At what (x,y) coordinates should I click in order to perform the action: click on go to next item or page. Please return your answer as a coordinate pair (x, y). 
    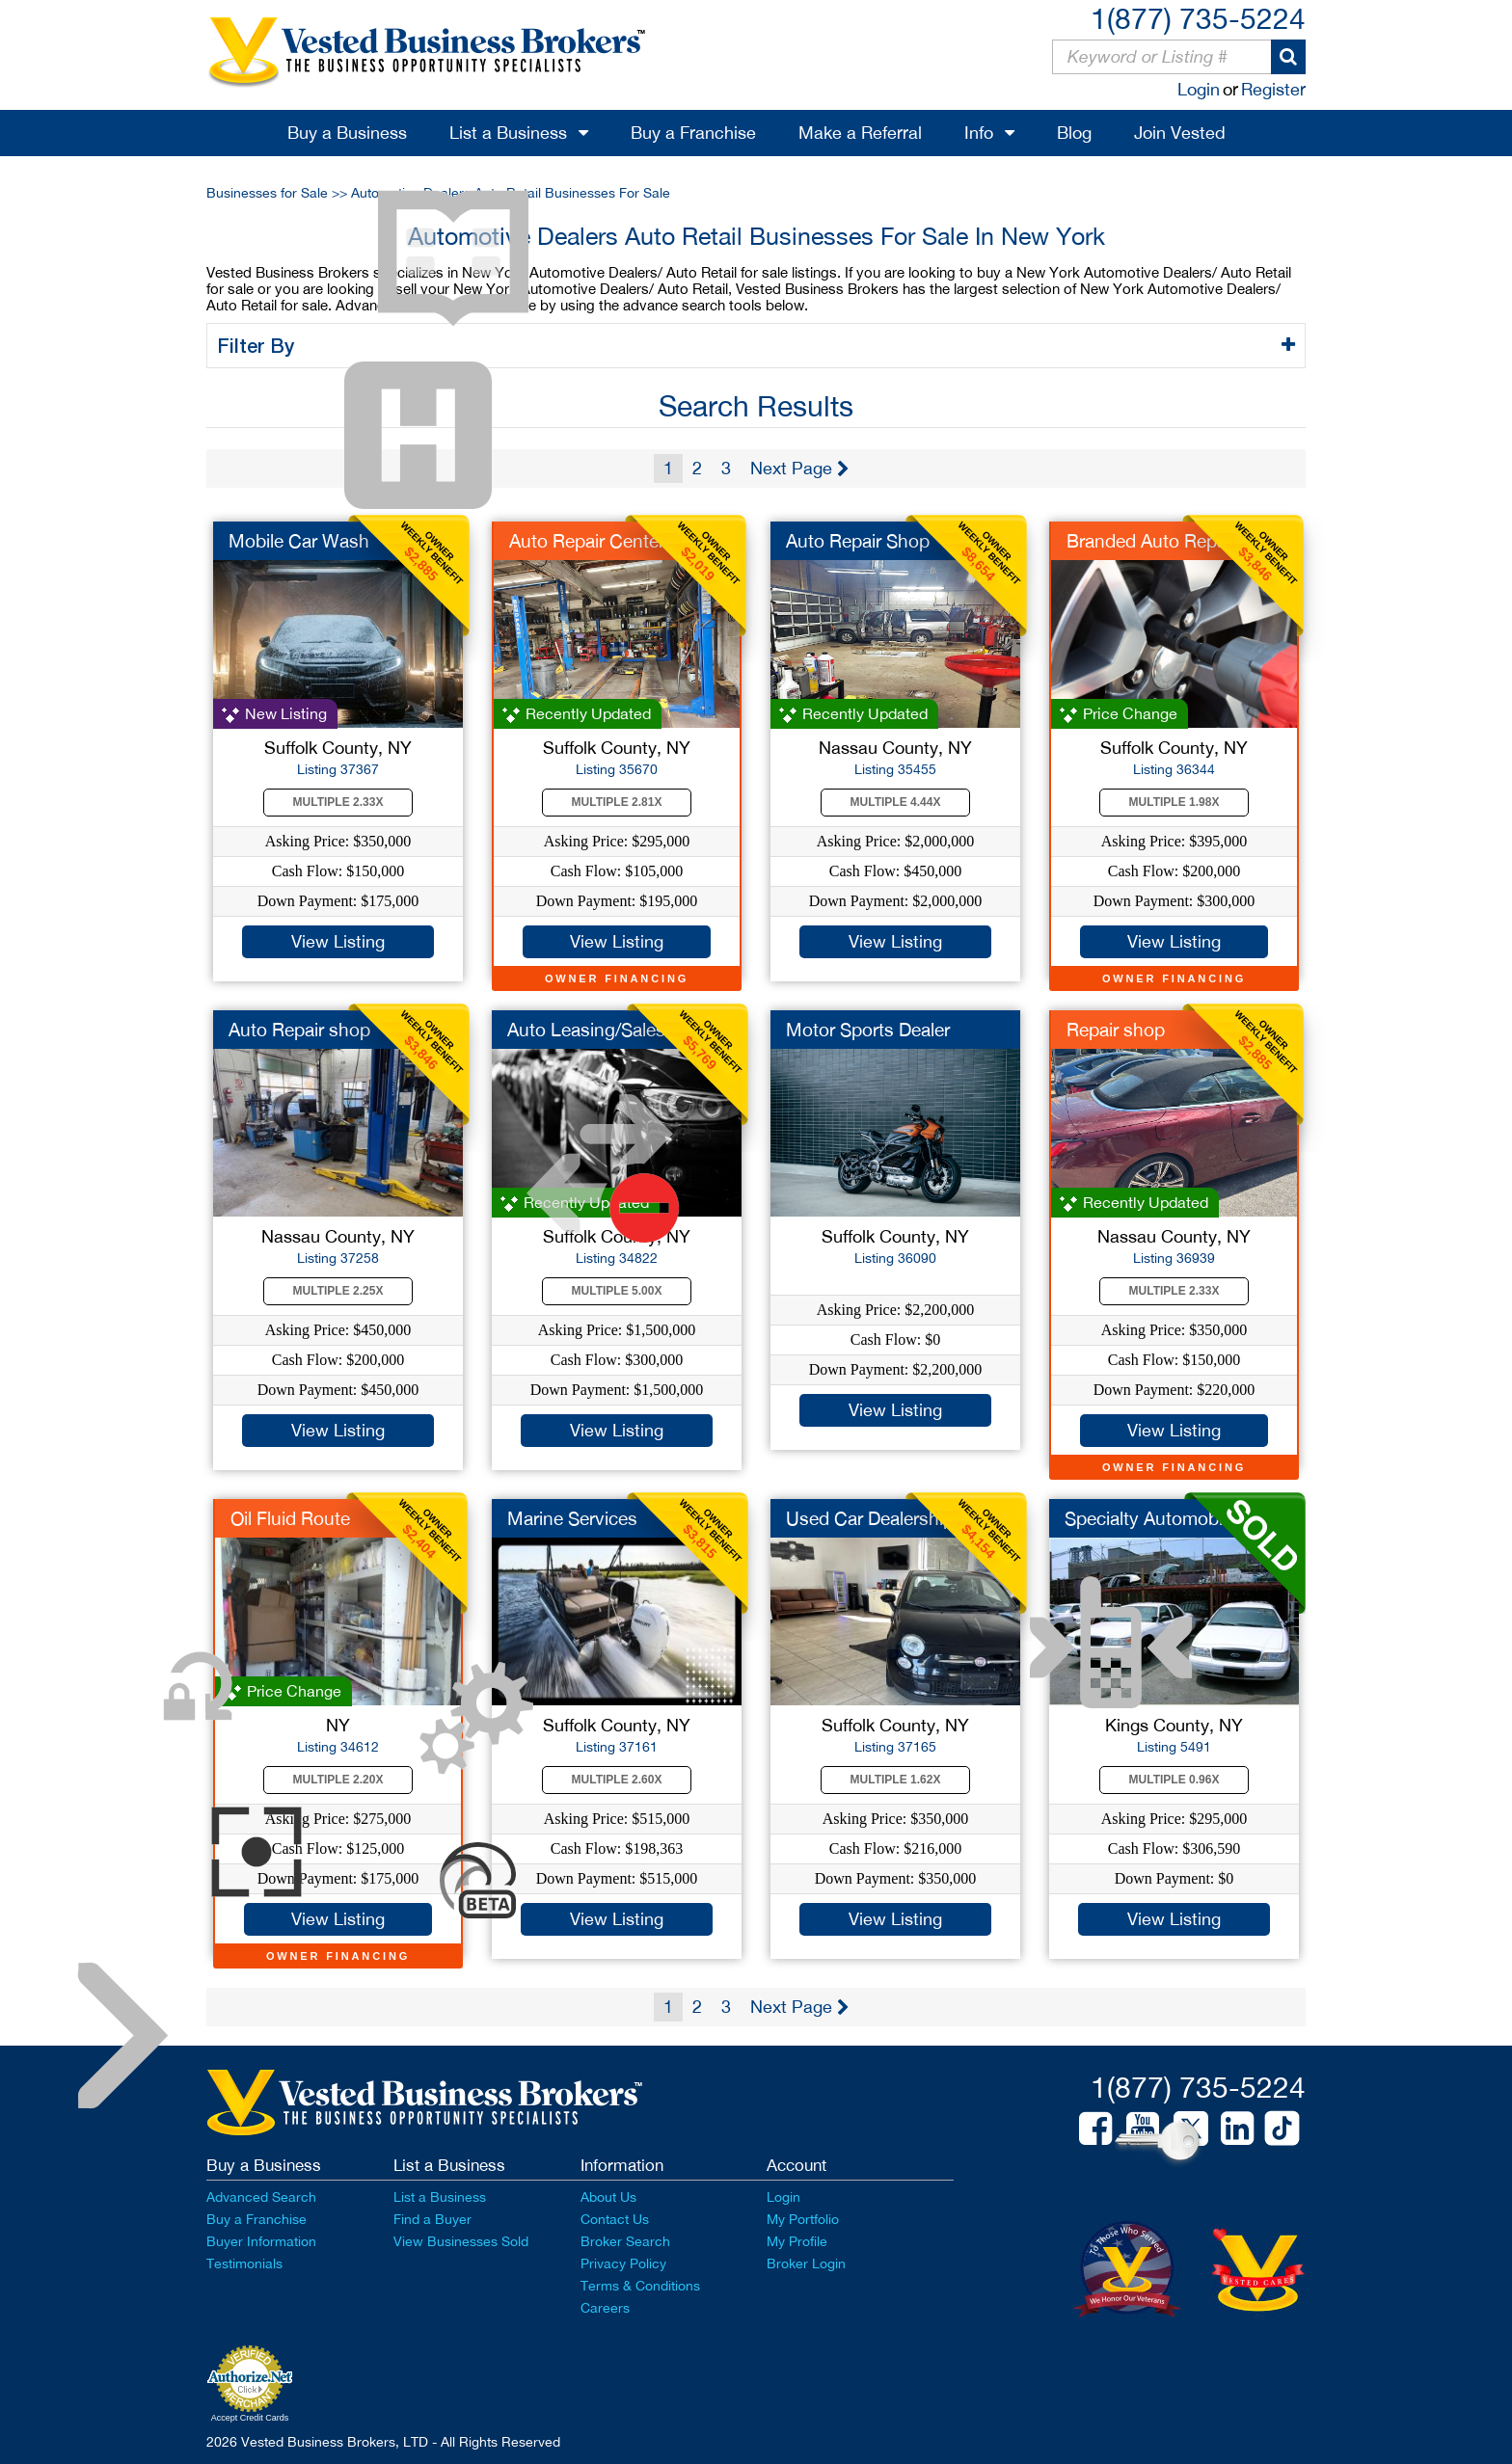
    Looking at the image, I should click on (126, 2035).